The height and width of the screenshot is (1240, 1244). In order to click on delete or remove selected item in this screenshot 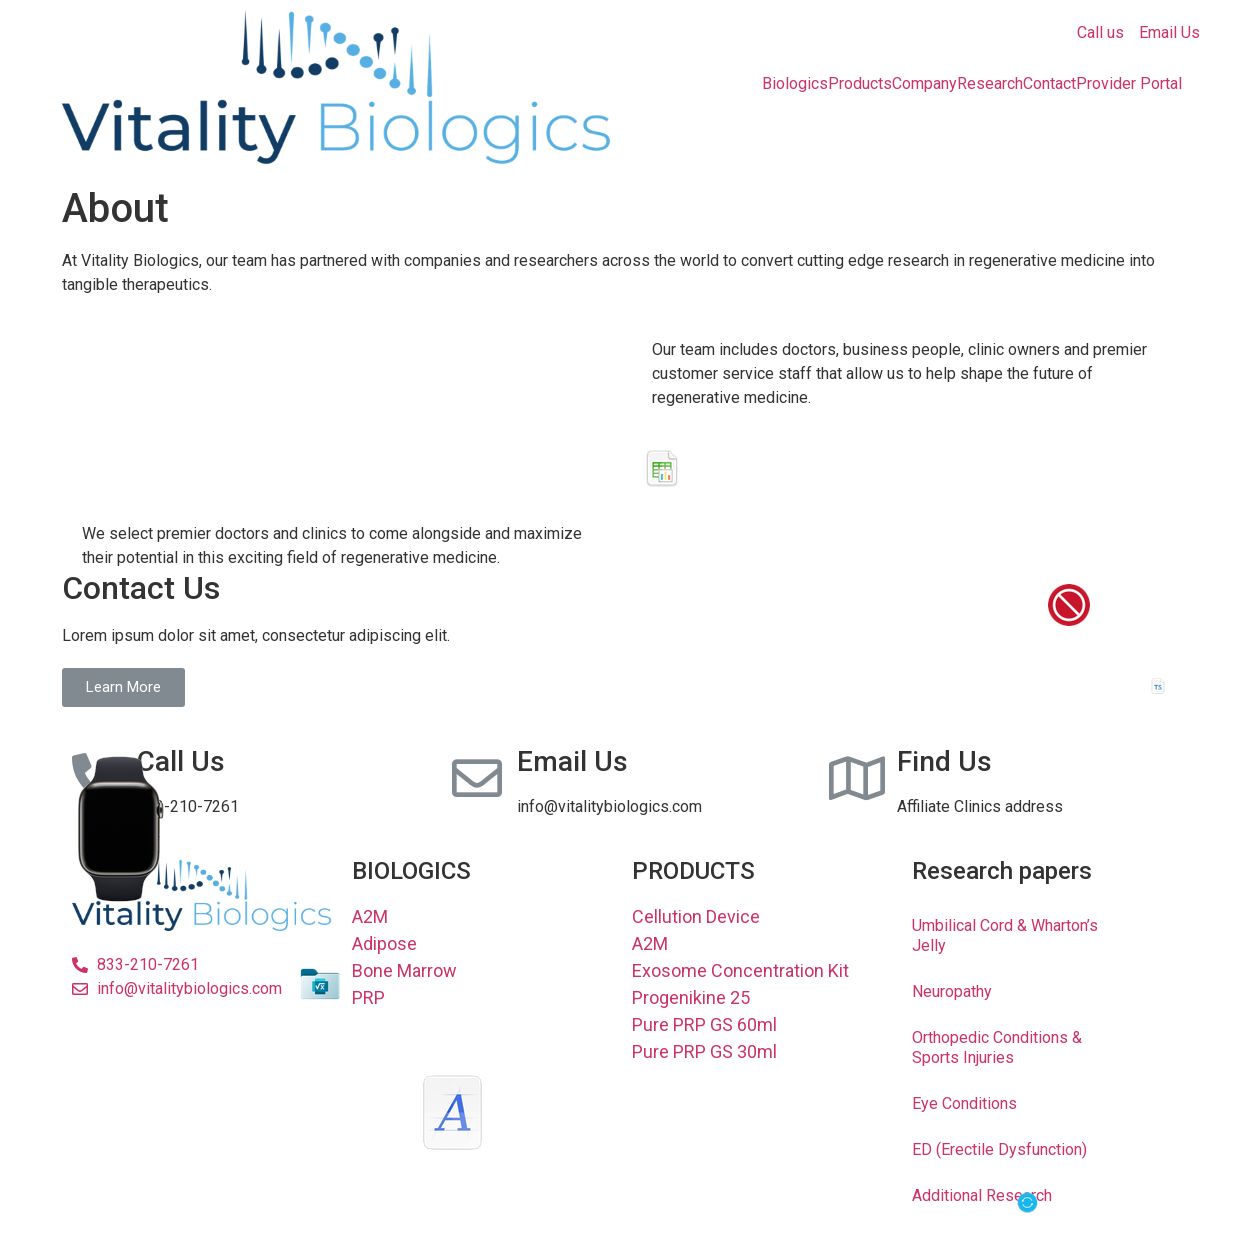, I will do `click(1069, 605)`.